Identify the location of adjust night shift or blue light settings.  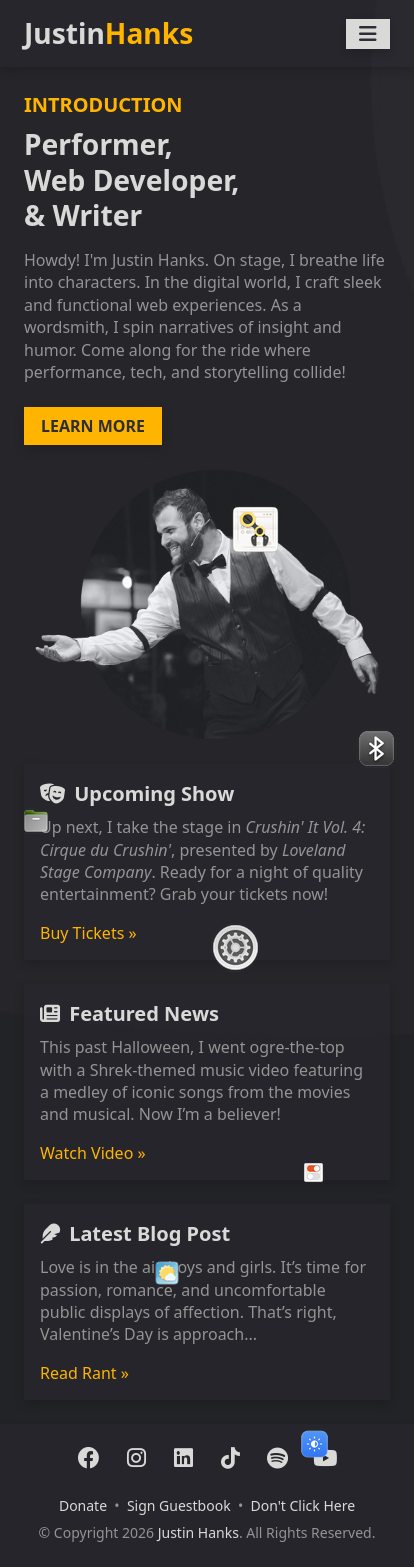
(314, 1444).